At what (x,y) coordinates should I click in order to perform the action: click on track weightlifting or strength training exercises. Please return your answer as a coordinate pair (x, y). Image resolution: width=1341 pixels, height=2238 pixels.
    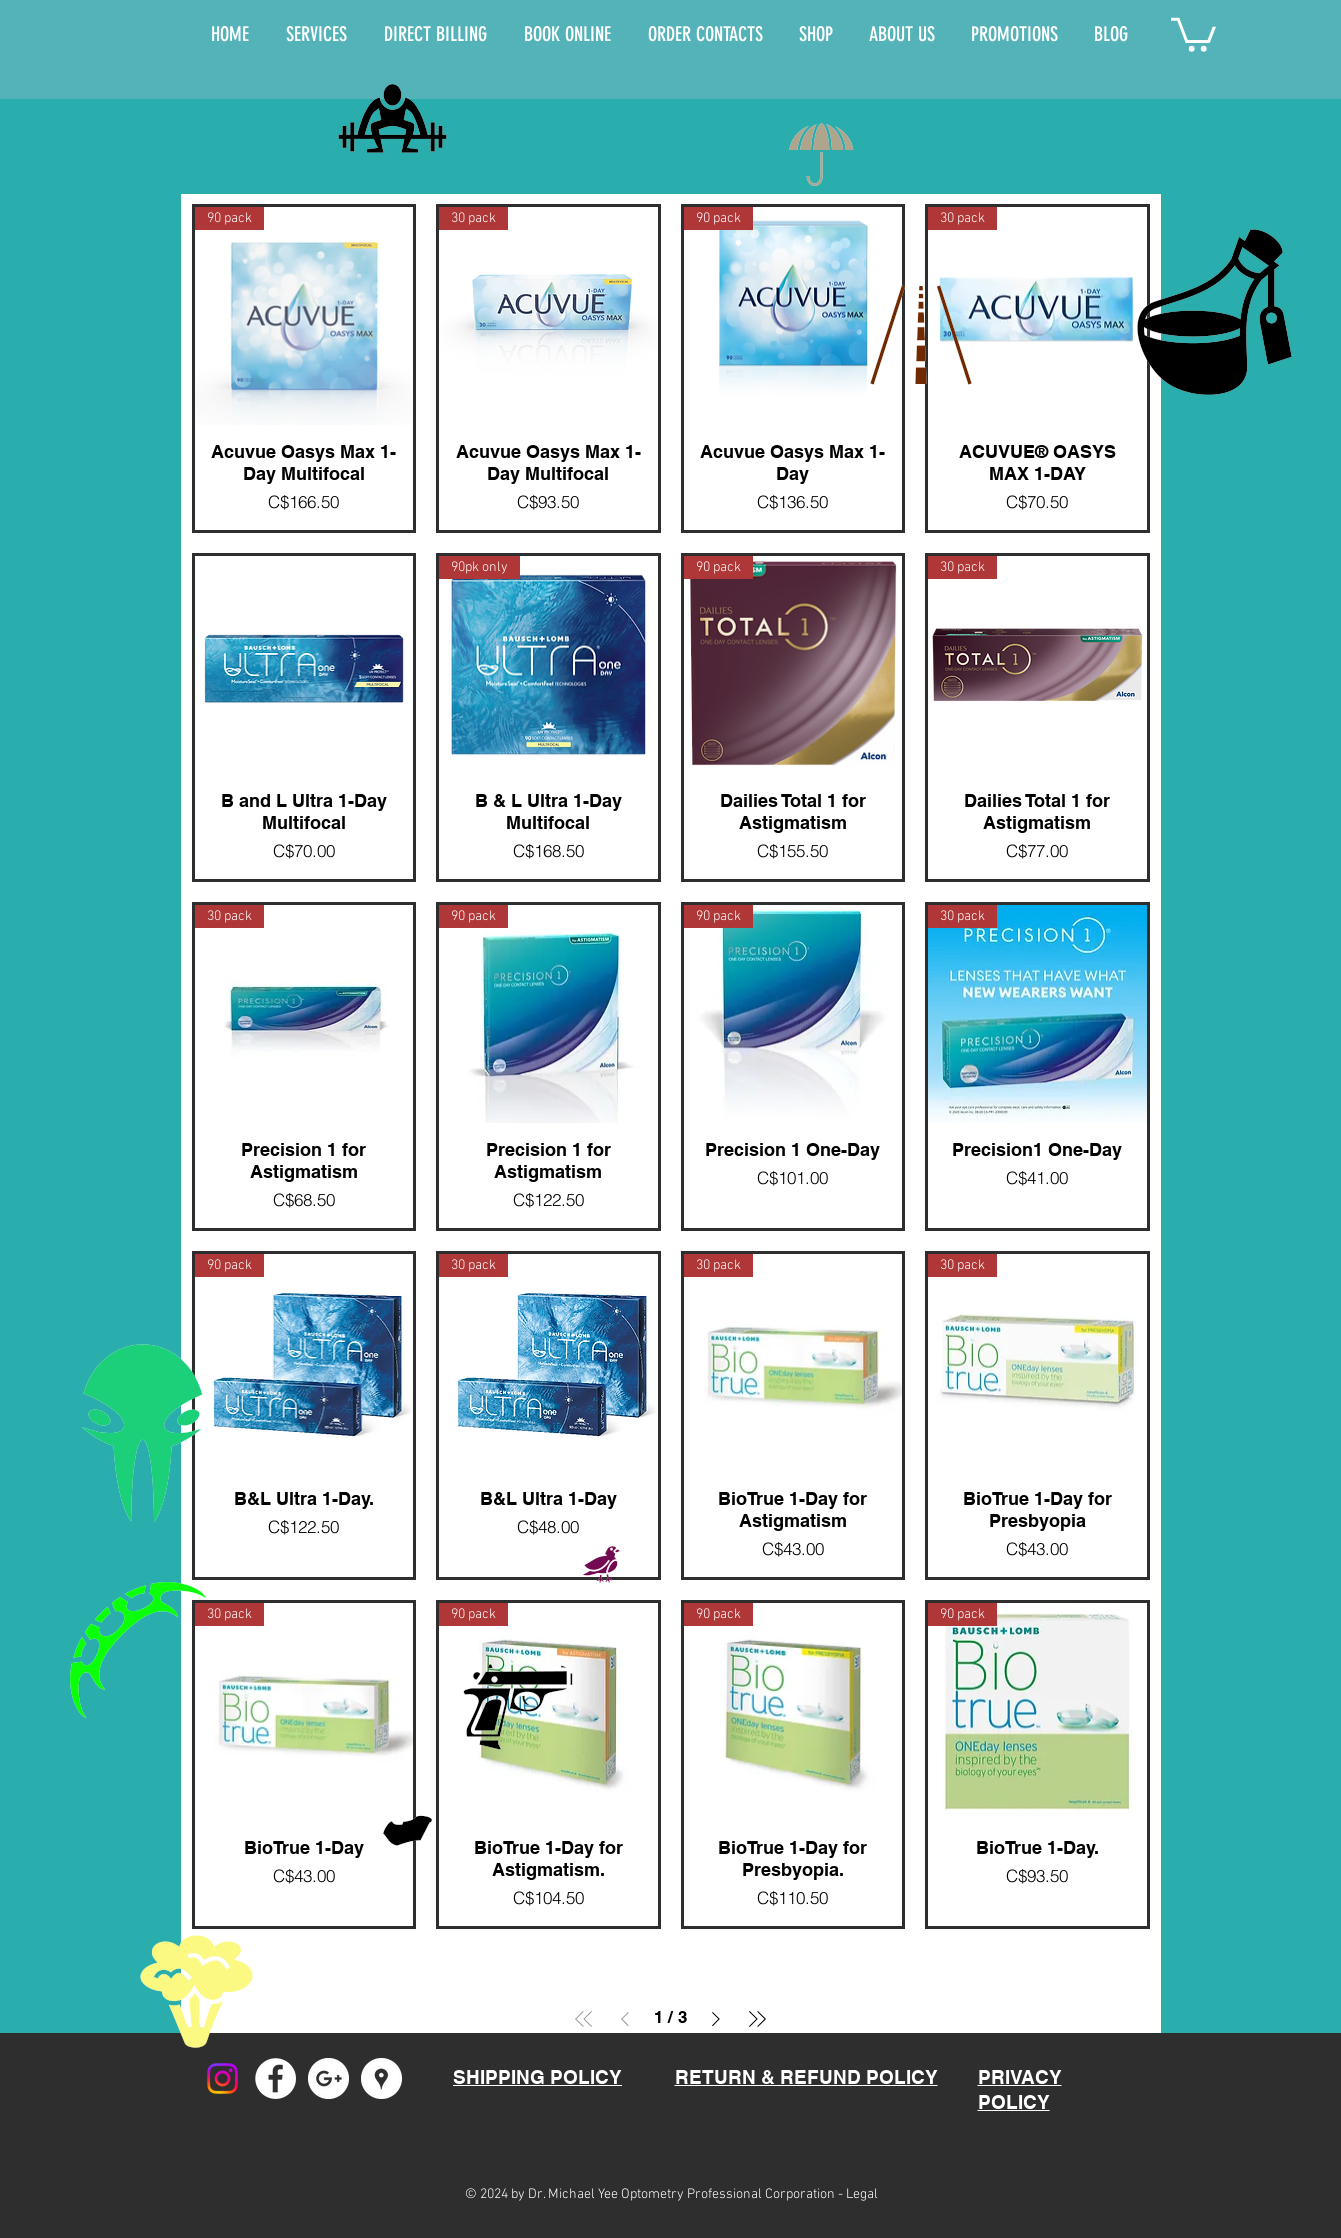
    Looking at the image, I should click on (392, 98).